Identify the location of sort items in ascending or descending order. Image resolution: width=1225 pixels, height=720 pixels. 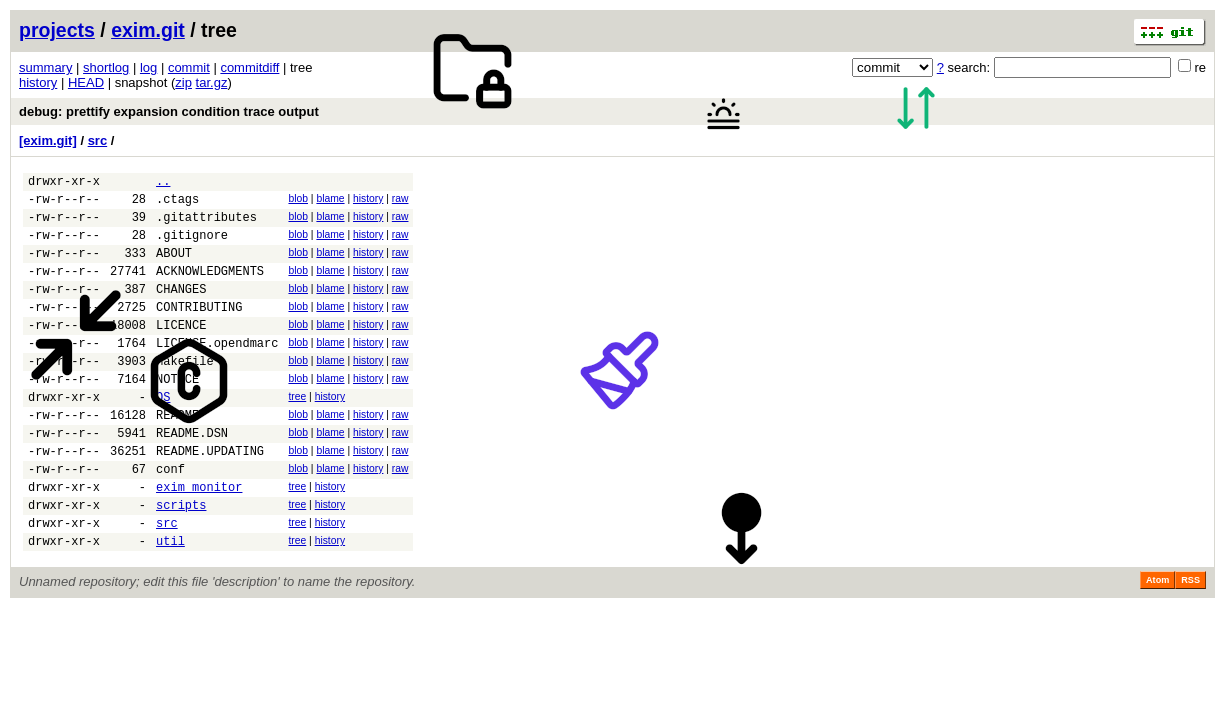
(916, 108).